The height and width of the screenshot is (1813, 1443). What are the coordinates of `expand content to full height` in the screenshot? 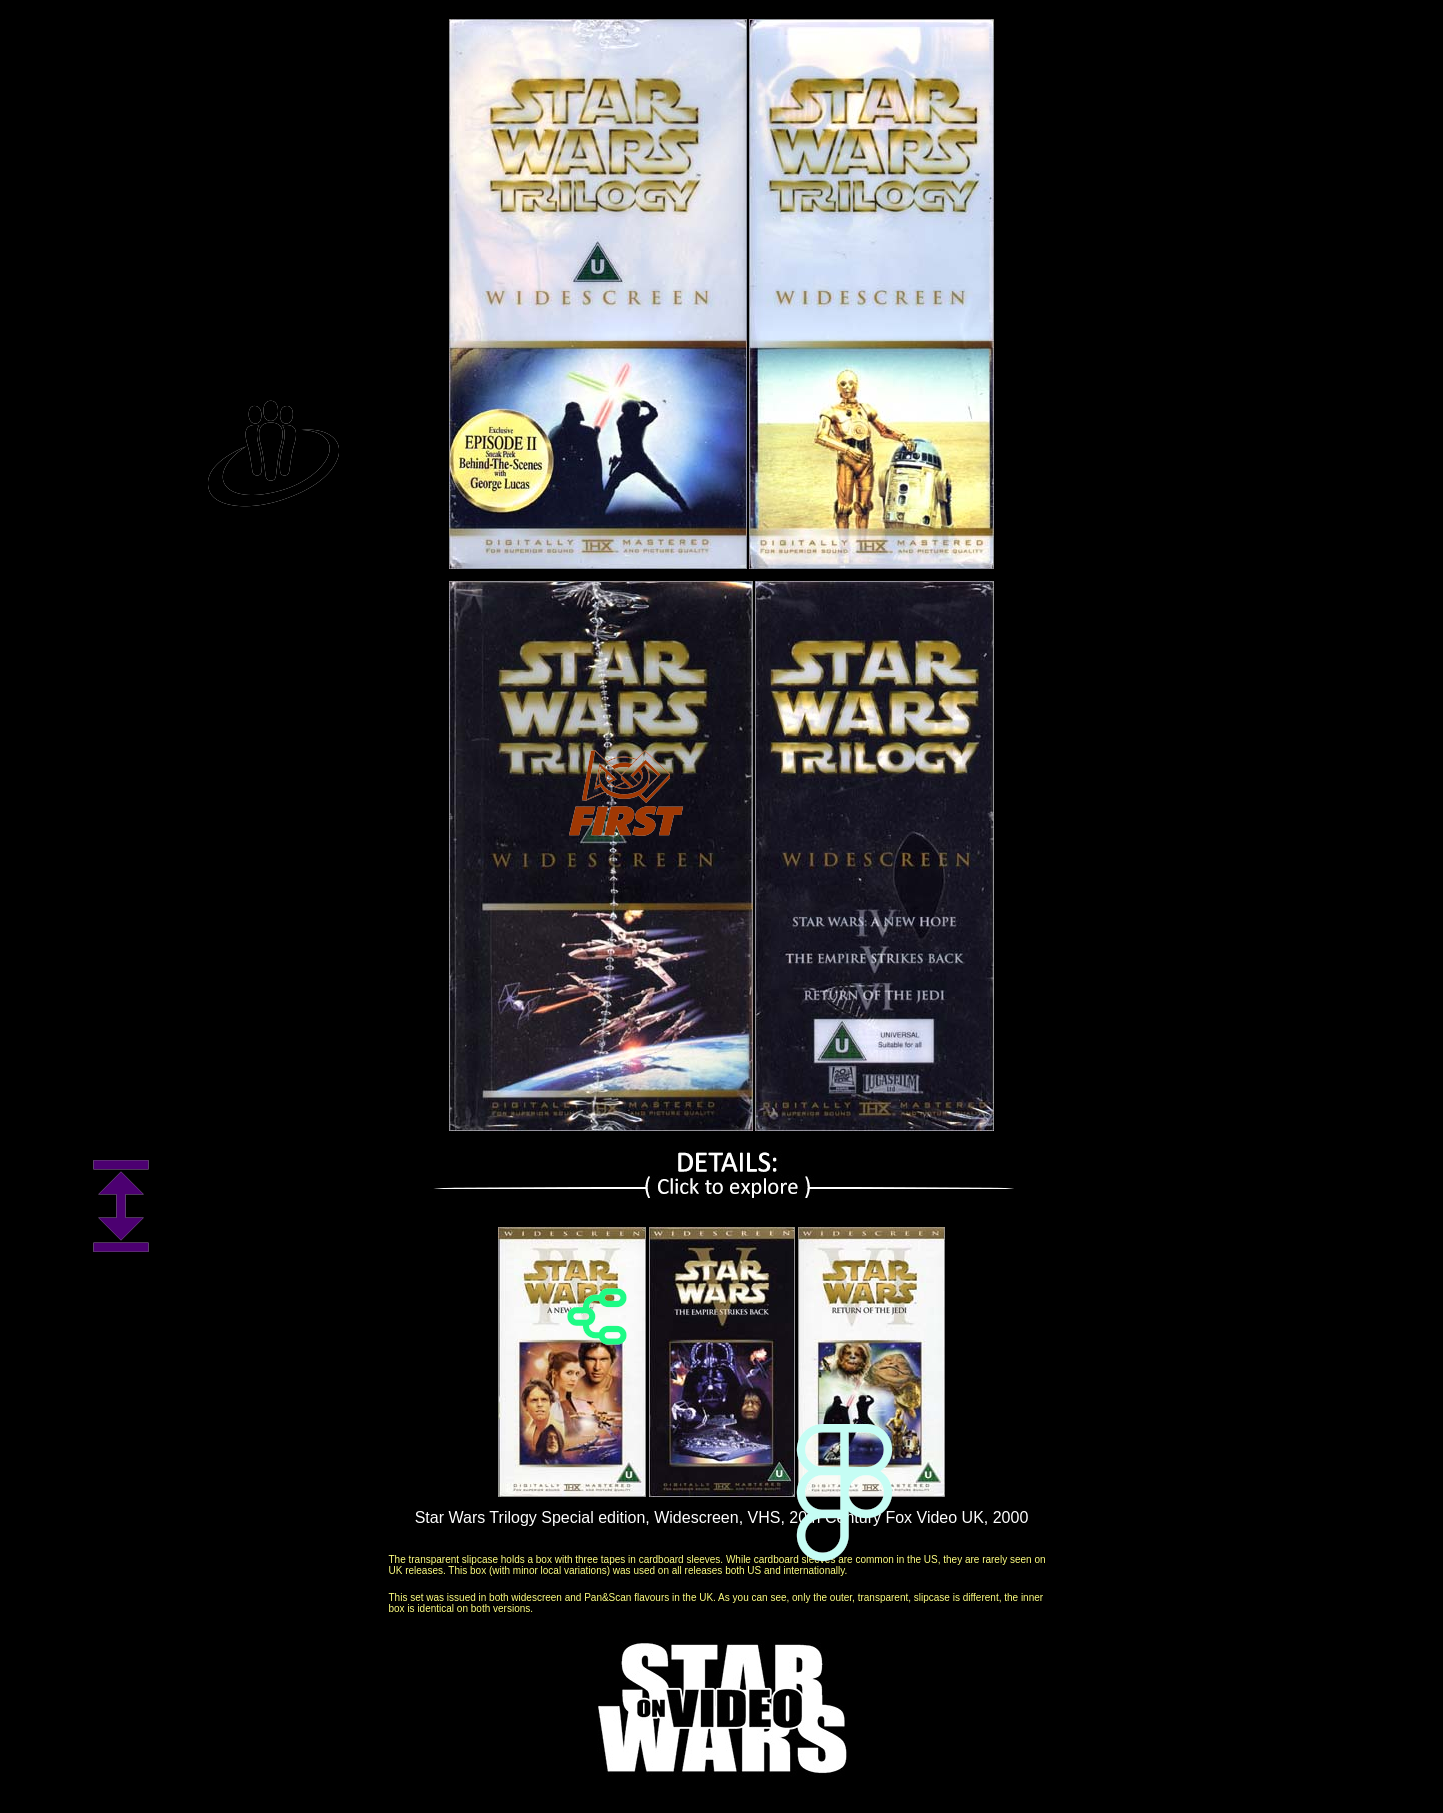 It's located at (121, 1206).